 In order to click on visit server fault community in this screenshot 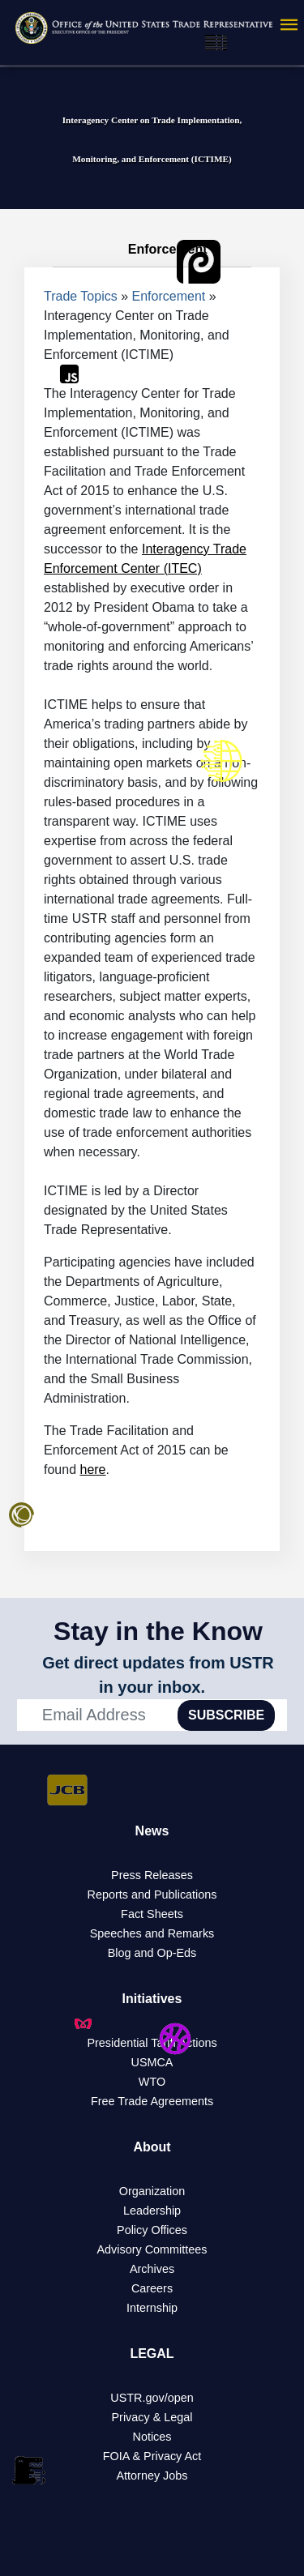, I will do `click(216, 42)`.